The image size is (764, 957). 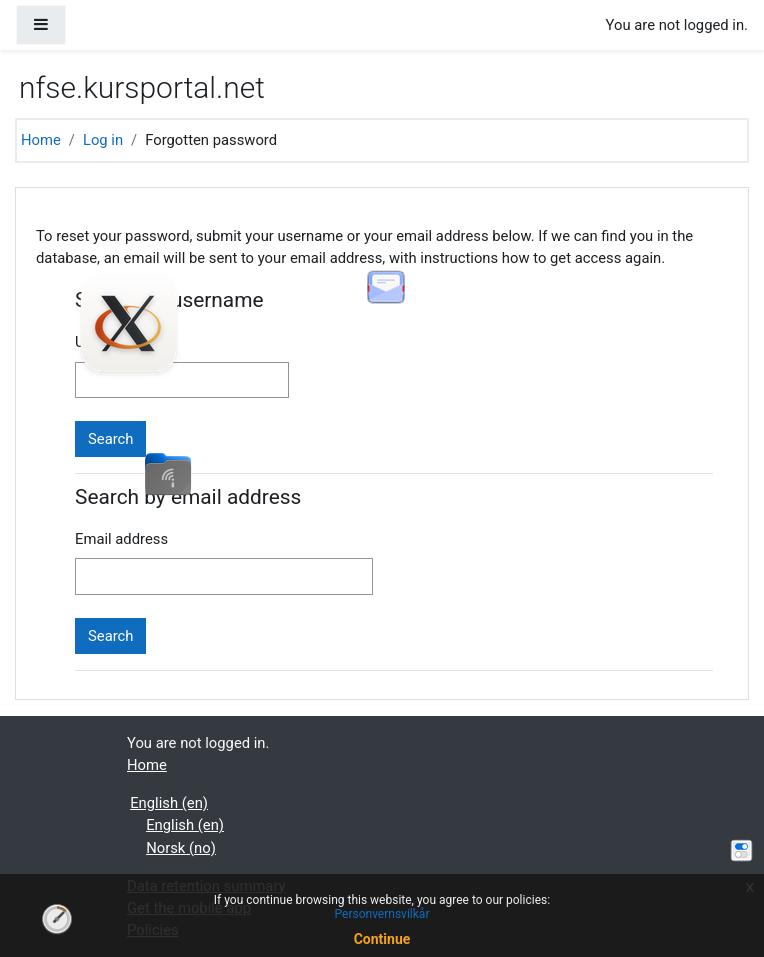 What do you see at coordinates (168, 474) in the screenshot?
I see `open insync cloud sync folder` at bounding box center [168, 474].